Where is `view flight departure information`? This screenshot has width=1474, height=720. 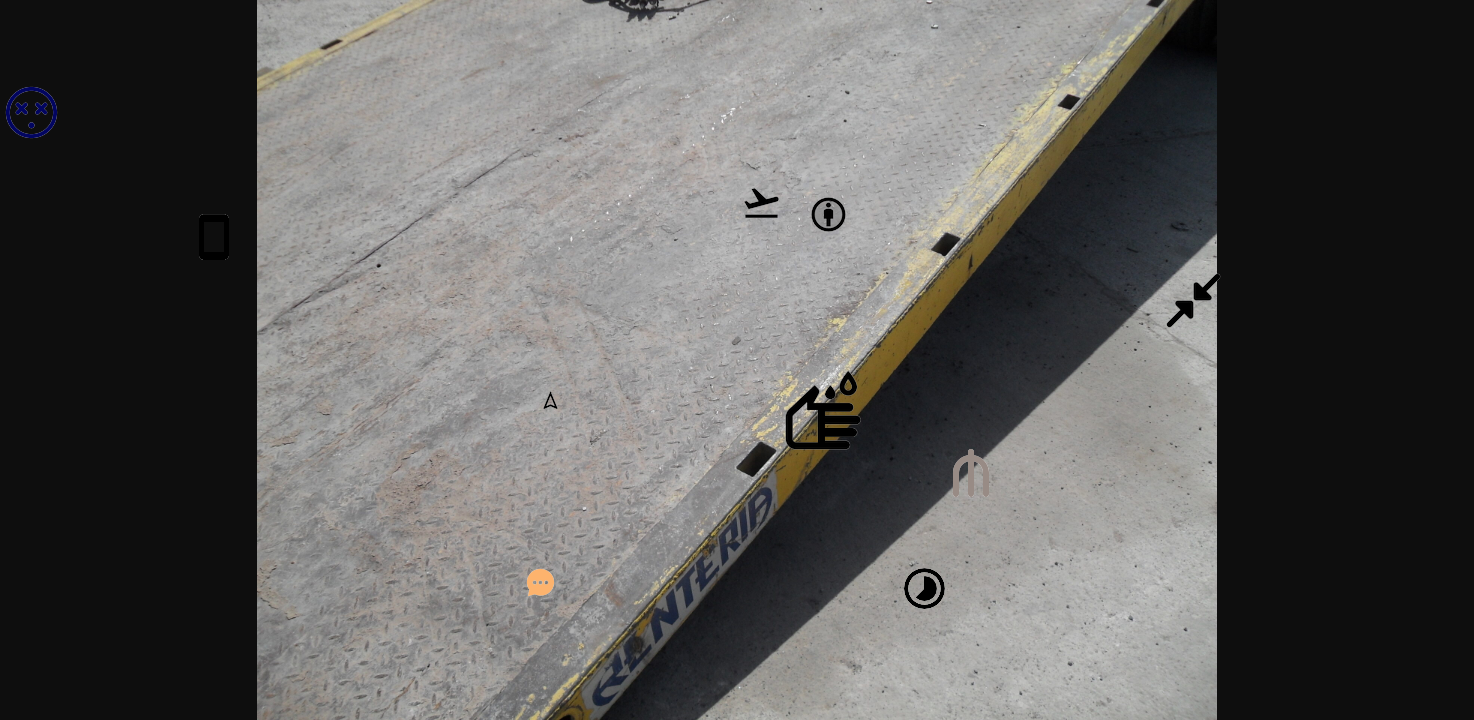 view flight departure information is located at coordinates (761, 202).